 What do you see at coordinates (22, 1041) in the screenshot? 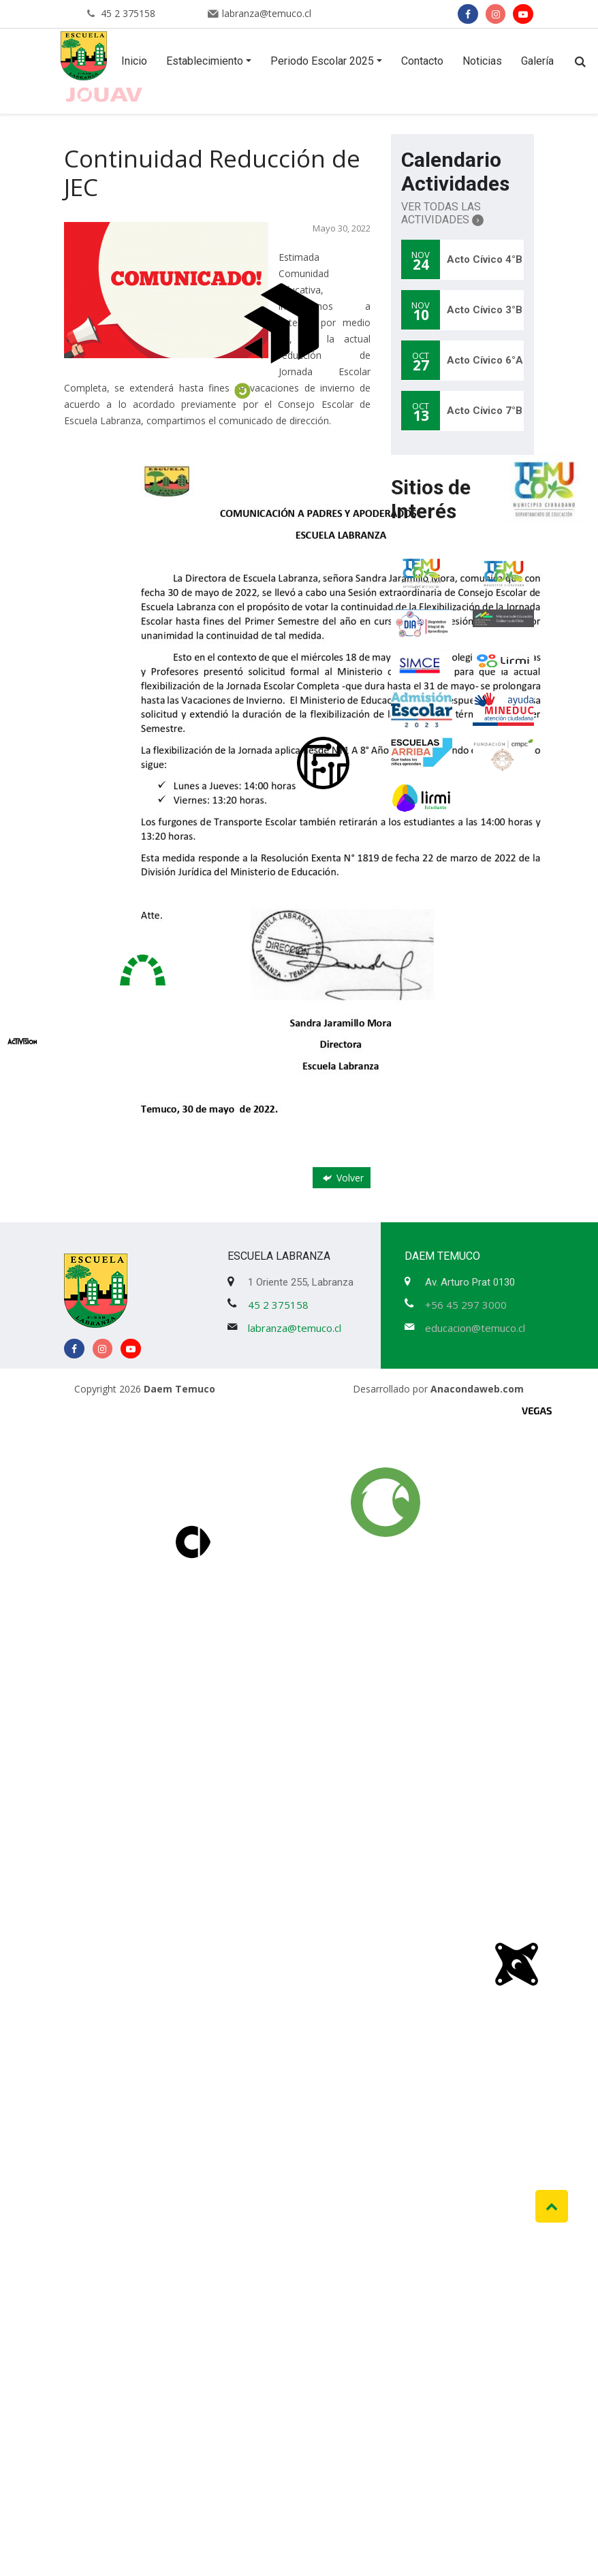
I see `activision company logo` at bounding box center [22, 1041].